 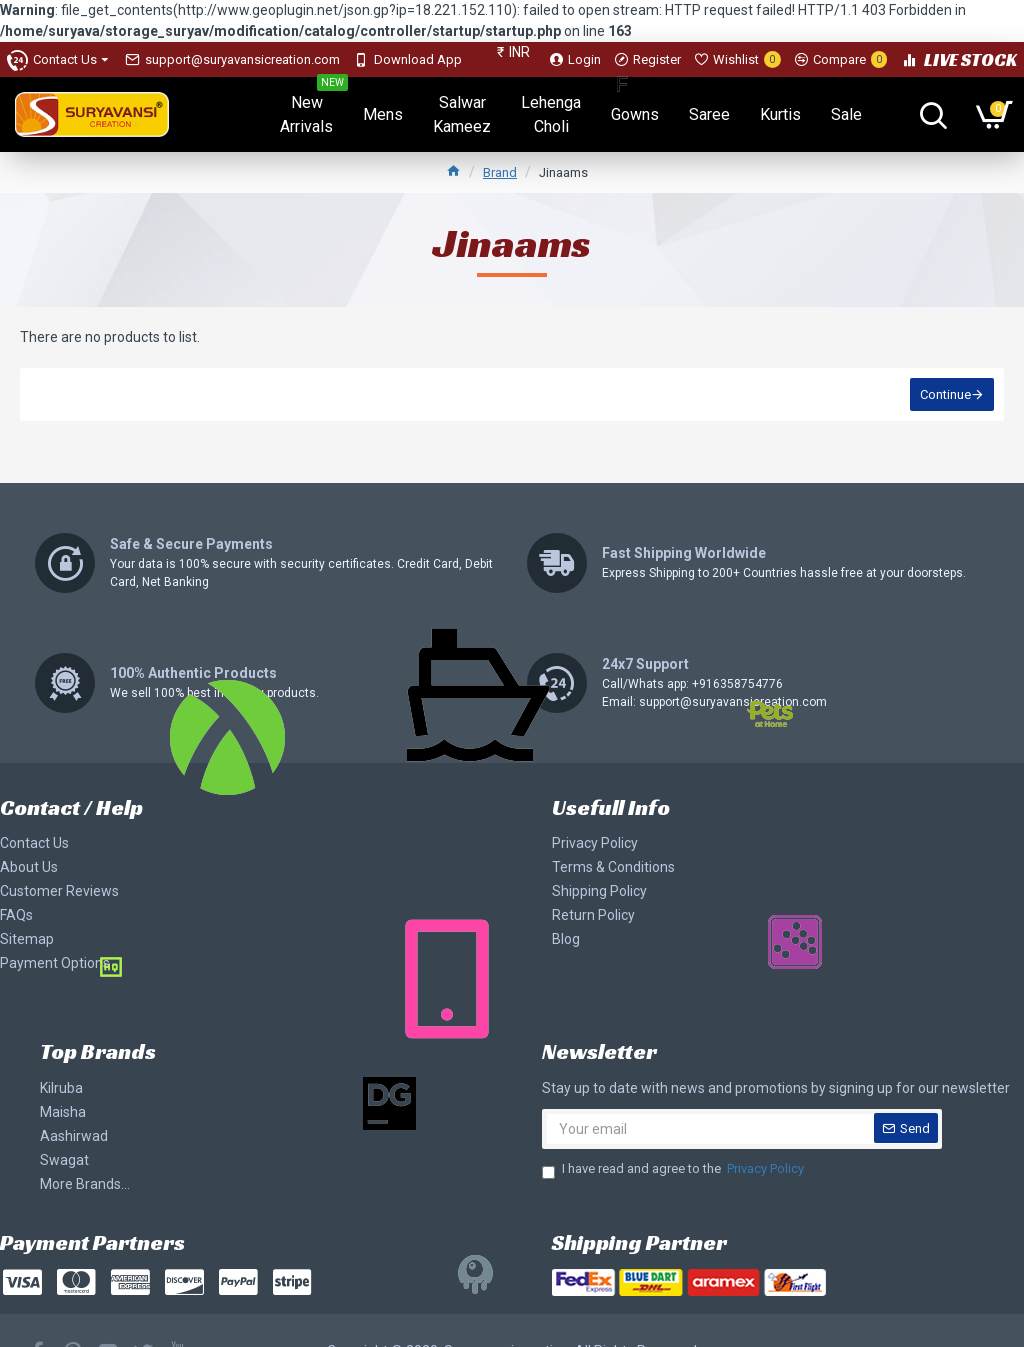 I want to click on visit the Pets at Home website or app, so click(x=770, y=714).